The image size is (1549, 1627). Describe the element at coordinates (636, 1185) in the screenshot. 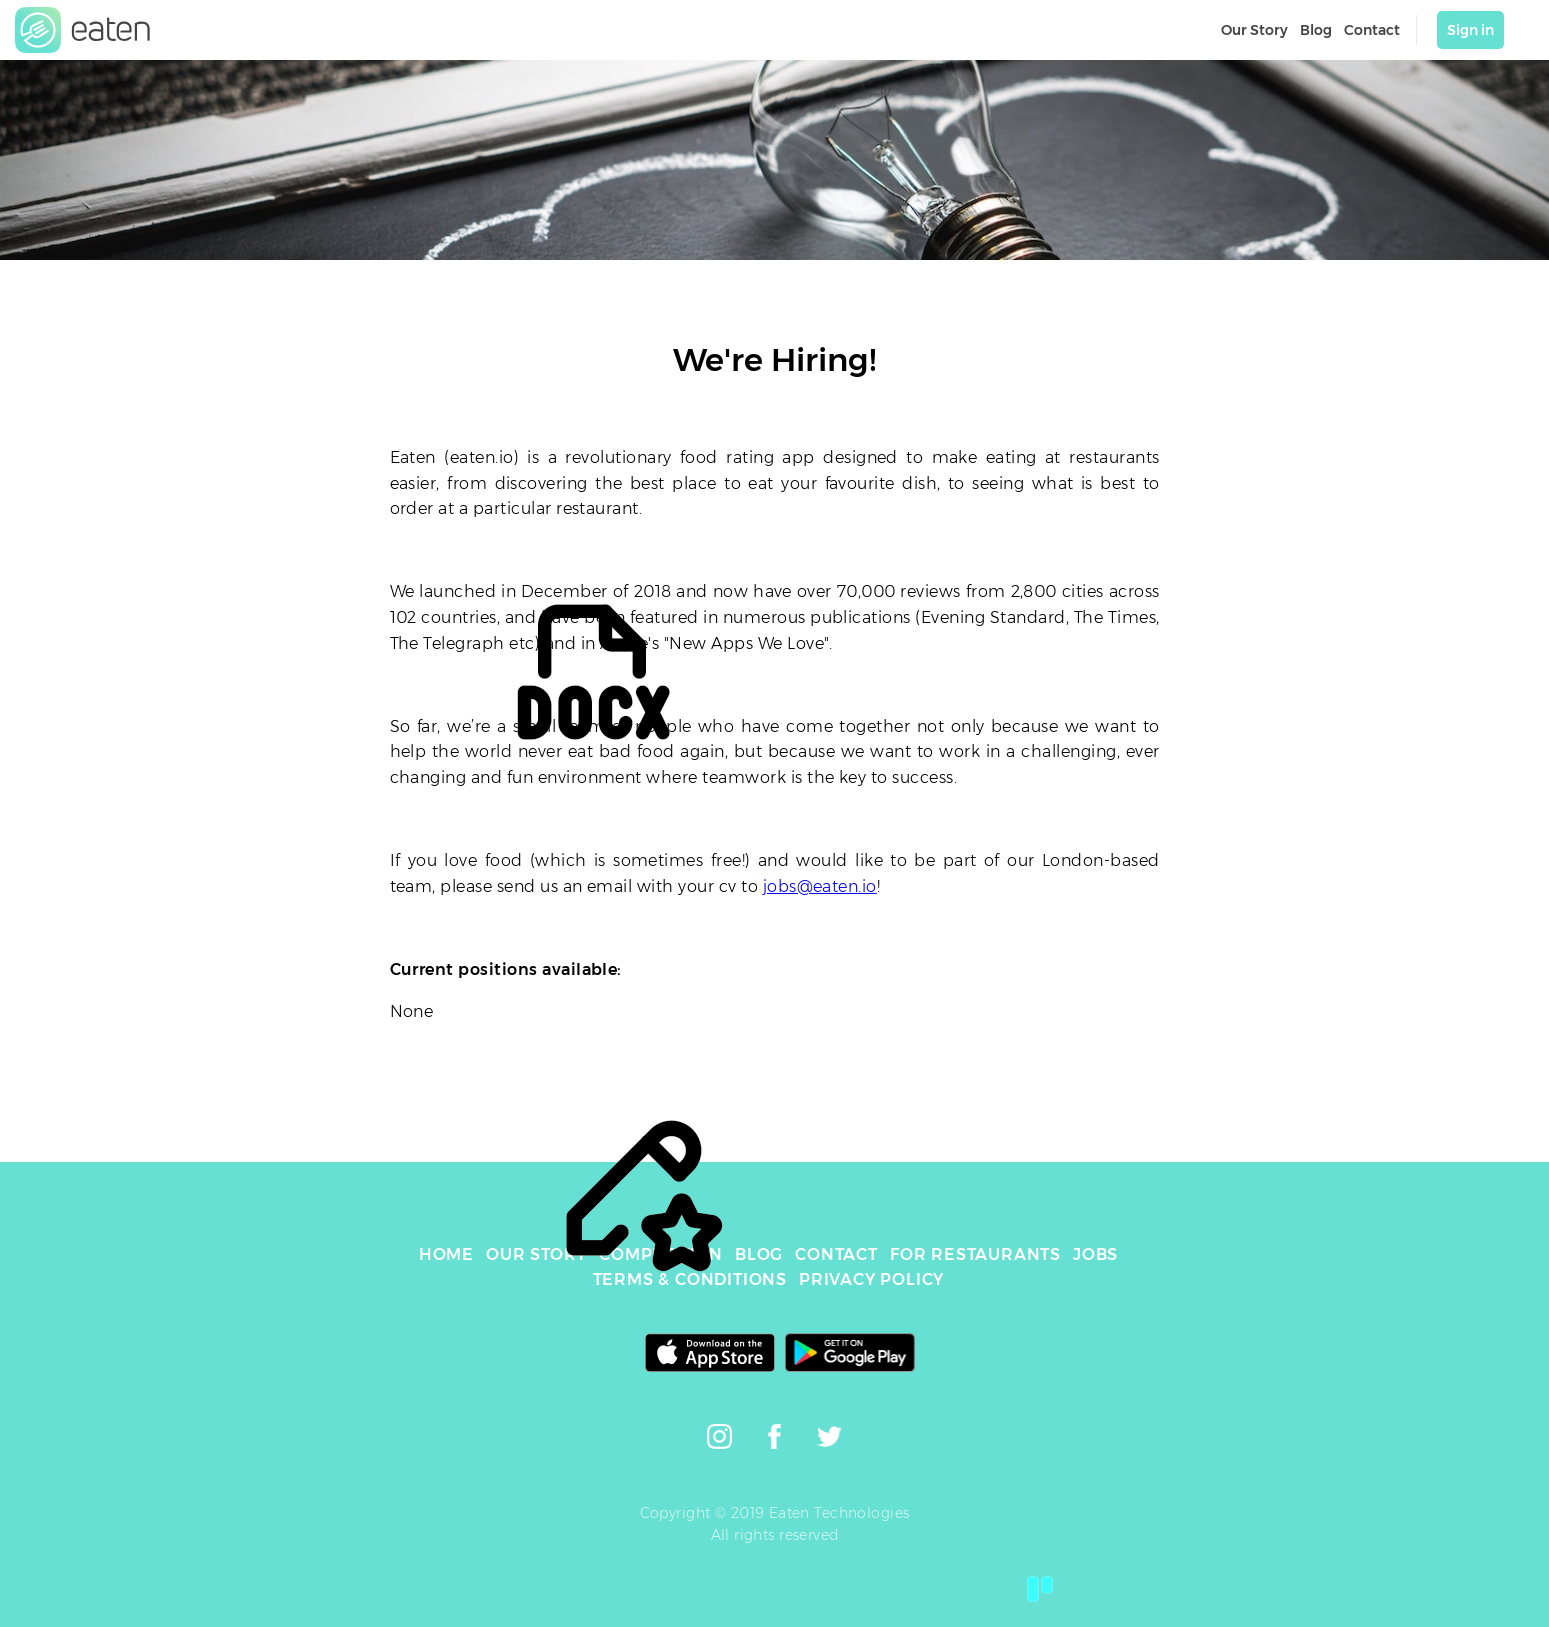

I see `rate or review your edits` at that location.